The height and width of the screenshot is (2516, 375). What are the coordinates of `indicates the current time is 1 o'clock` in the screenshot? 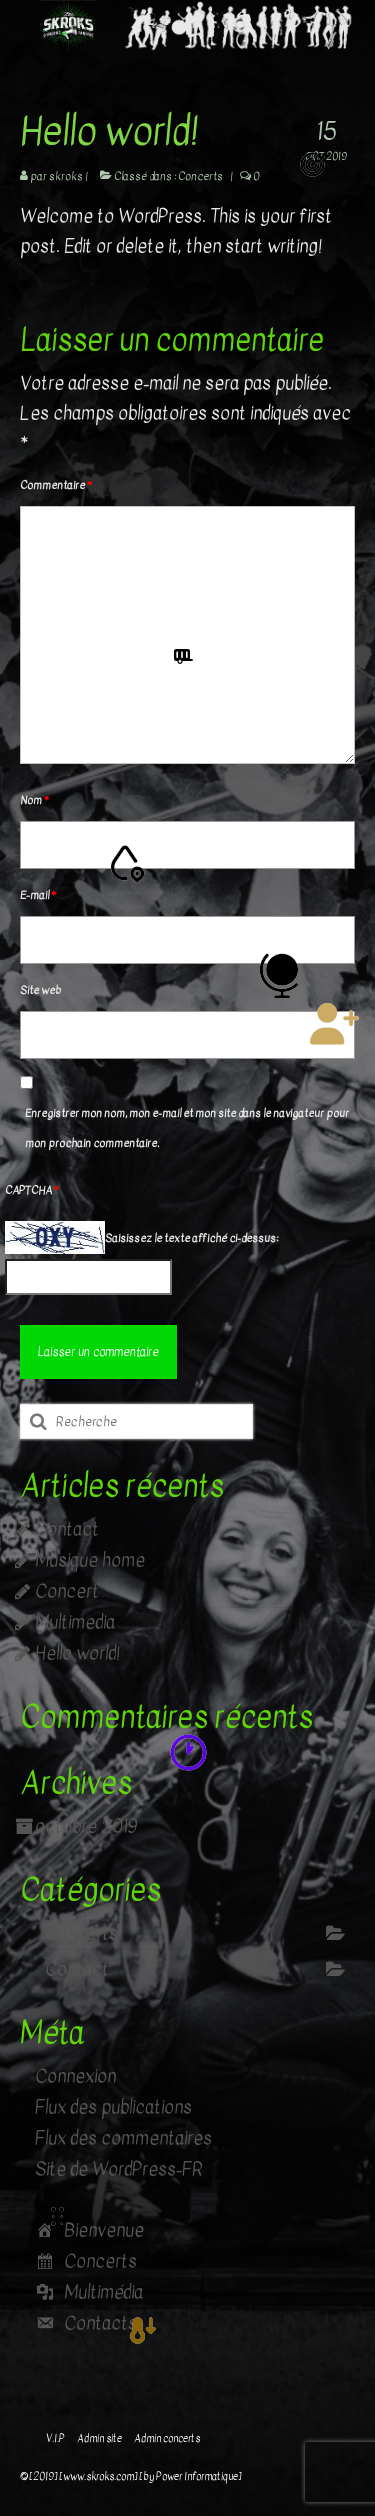 It's located at (188, 1752).